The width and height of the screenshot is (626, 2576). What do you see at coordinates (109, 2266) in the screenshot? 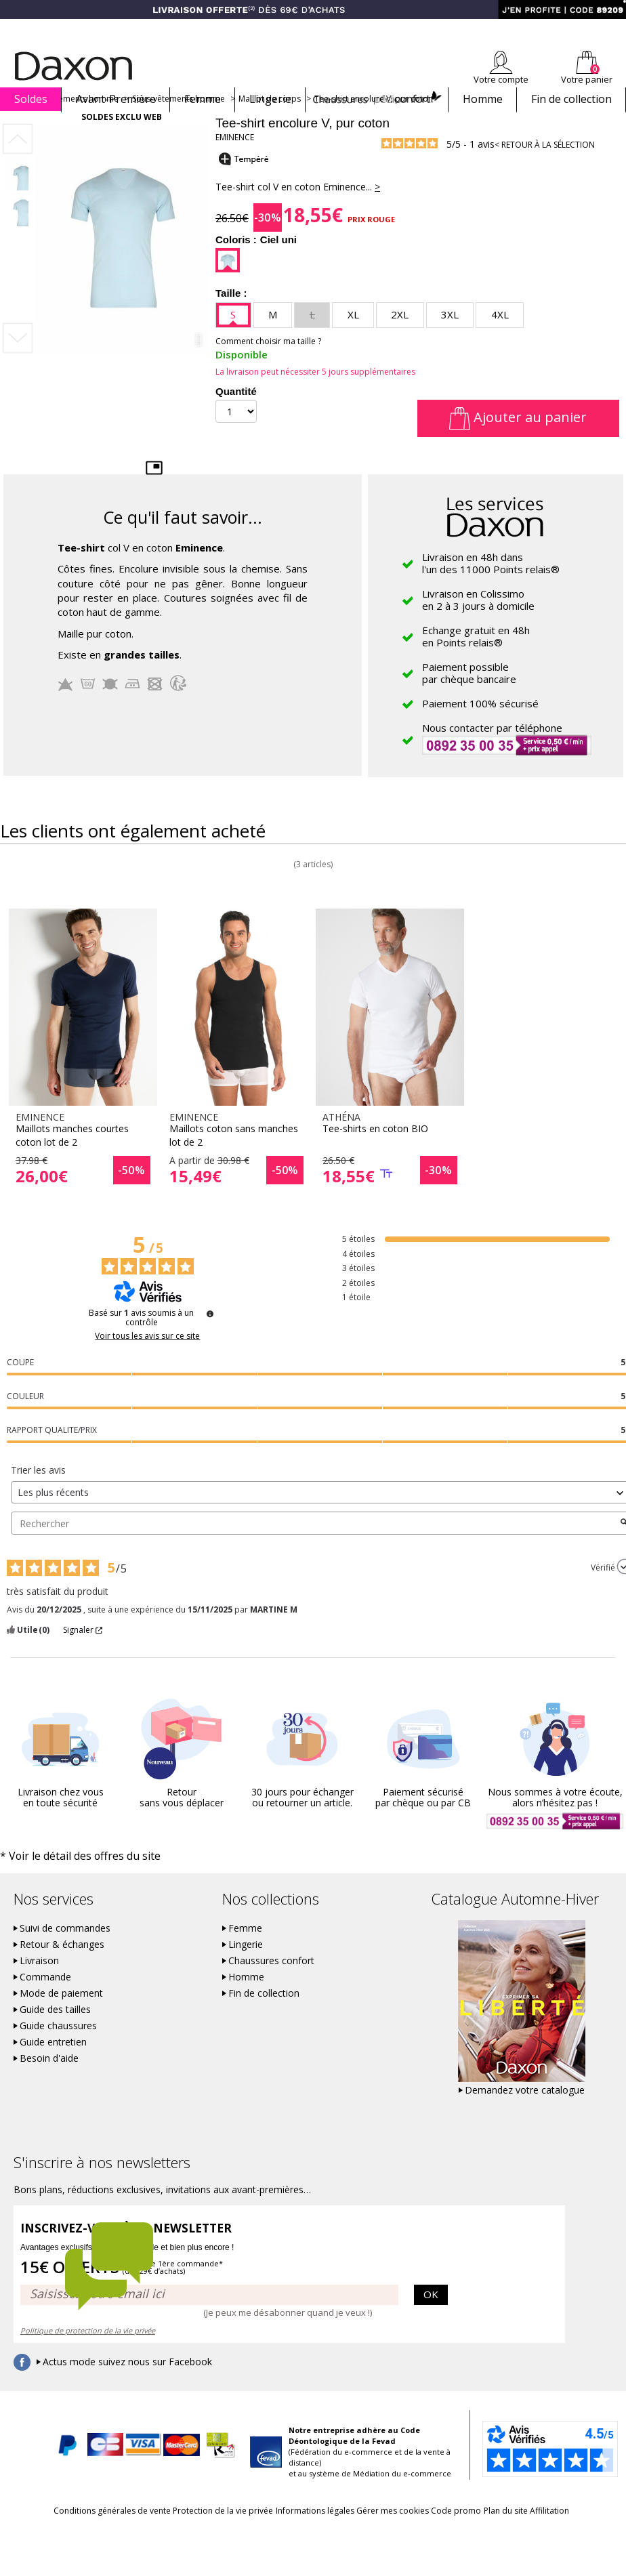
I see `open conversations or messages` at bounding box center [109, 2266].